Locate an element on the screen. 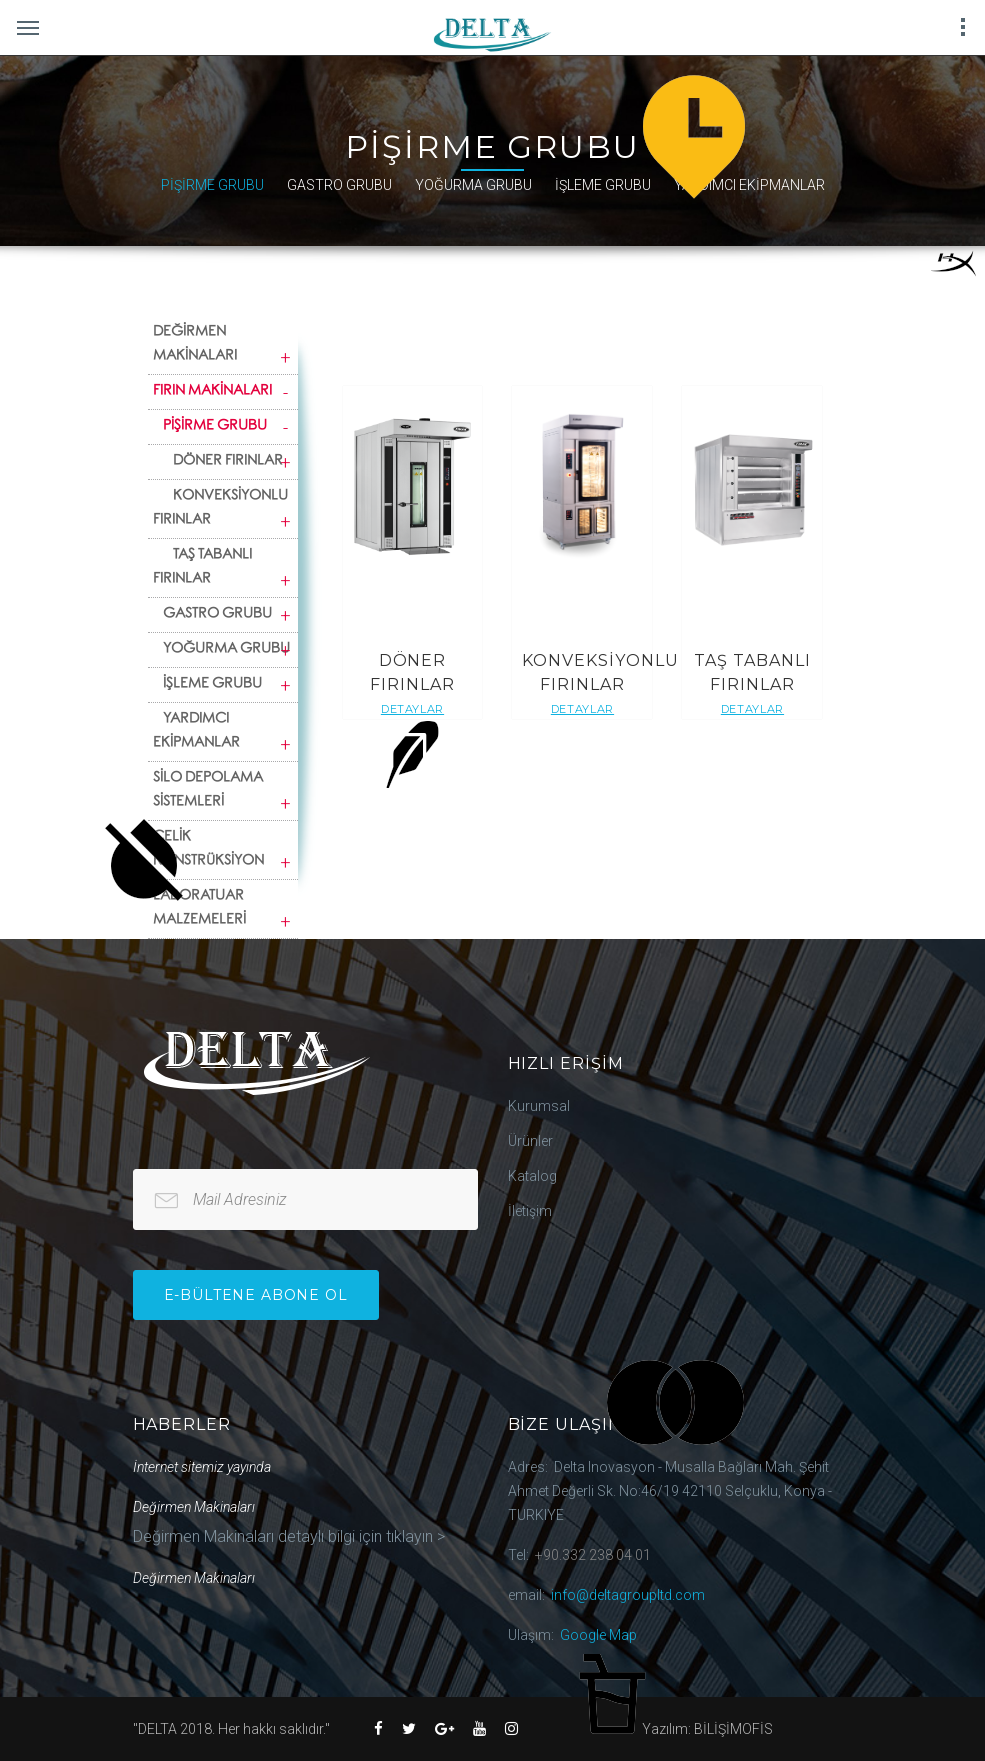  HyperX brand logo is located at coordinates (953, 263).